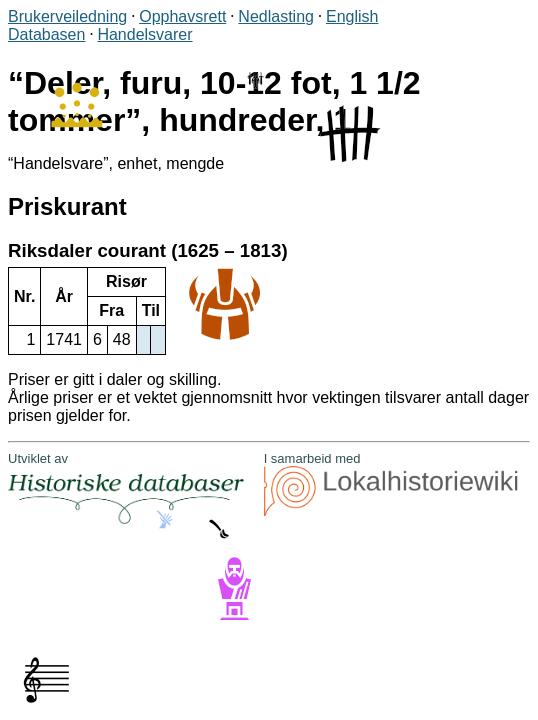 The image size is (538, 720). I want to click on equip heavy armor or helmet, so click(224, 304).